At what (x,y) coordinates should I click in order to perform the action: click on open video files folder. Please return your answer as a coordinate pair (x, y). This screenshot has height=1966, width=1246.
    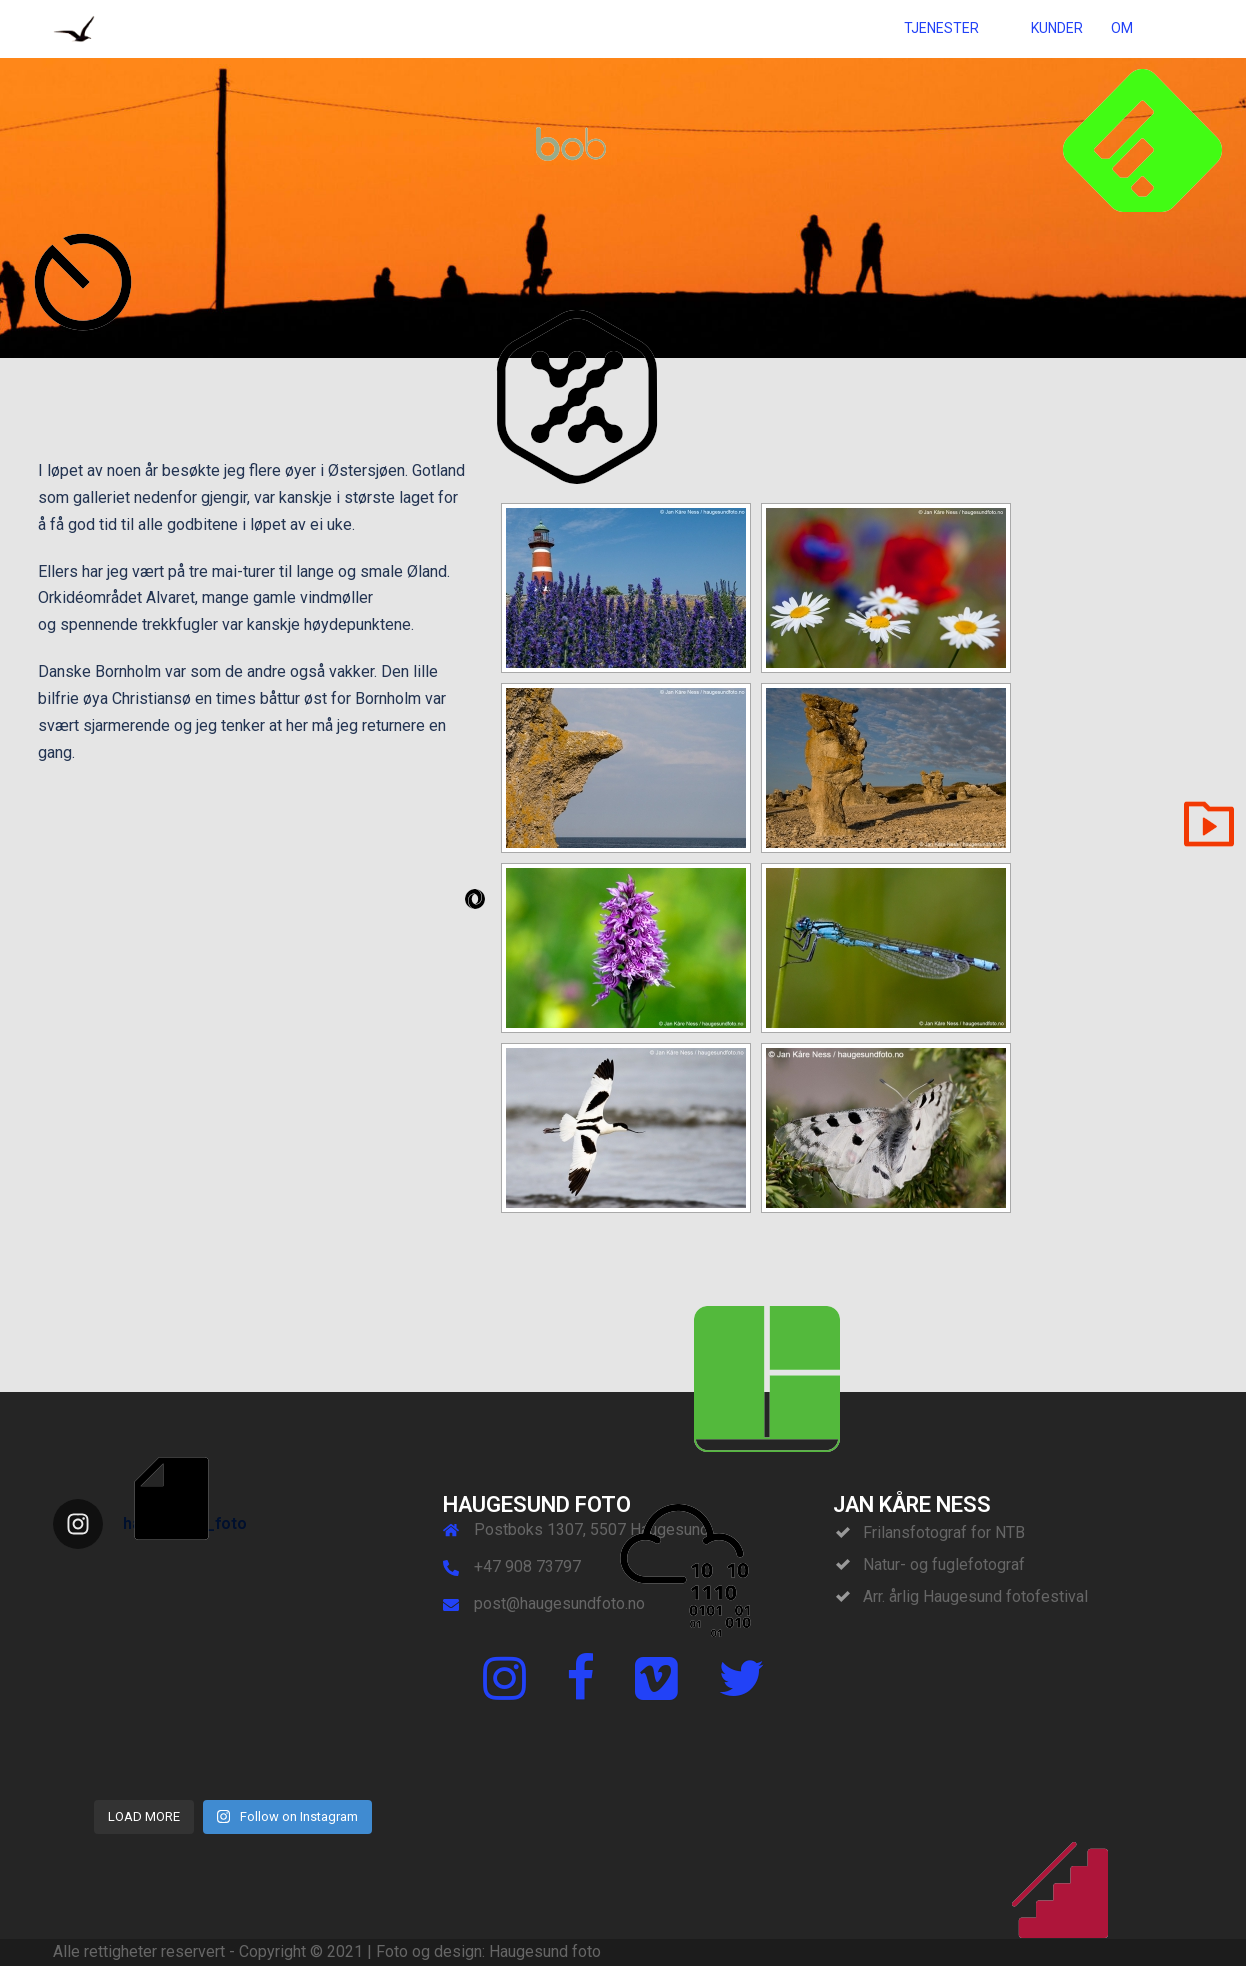
    Looking at the image, I should click on (1209, 824).